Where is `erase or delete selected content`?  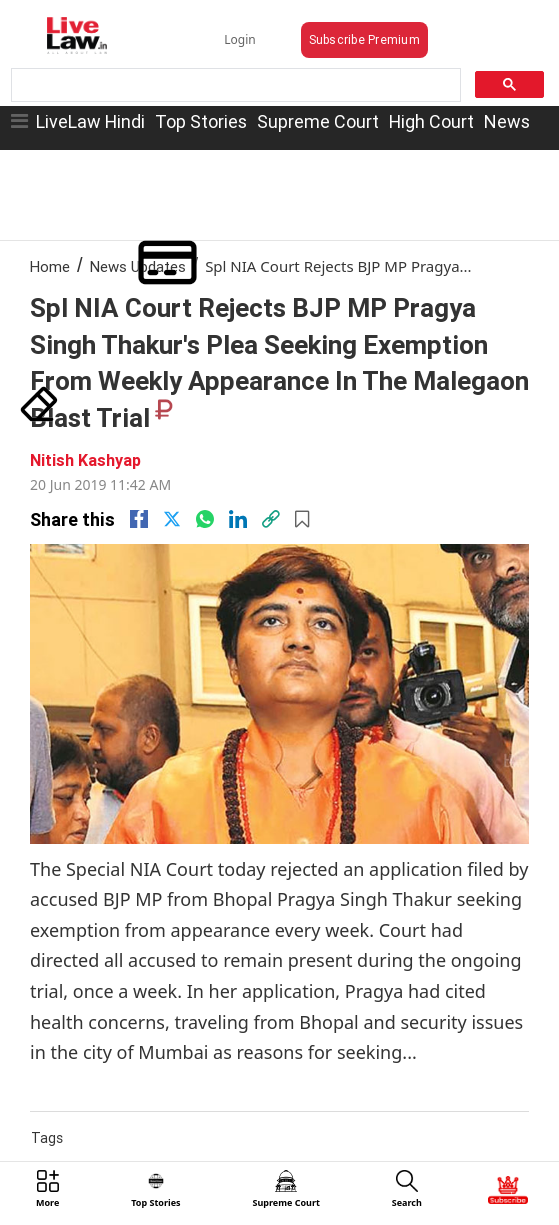
erase or delete selected content is located at coordinates (38, 404).